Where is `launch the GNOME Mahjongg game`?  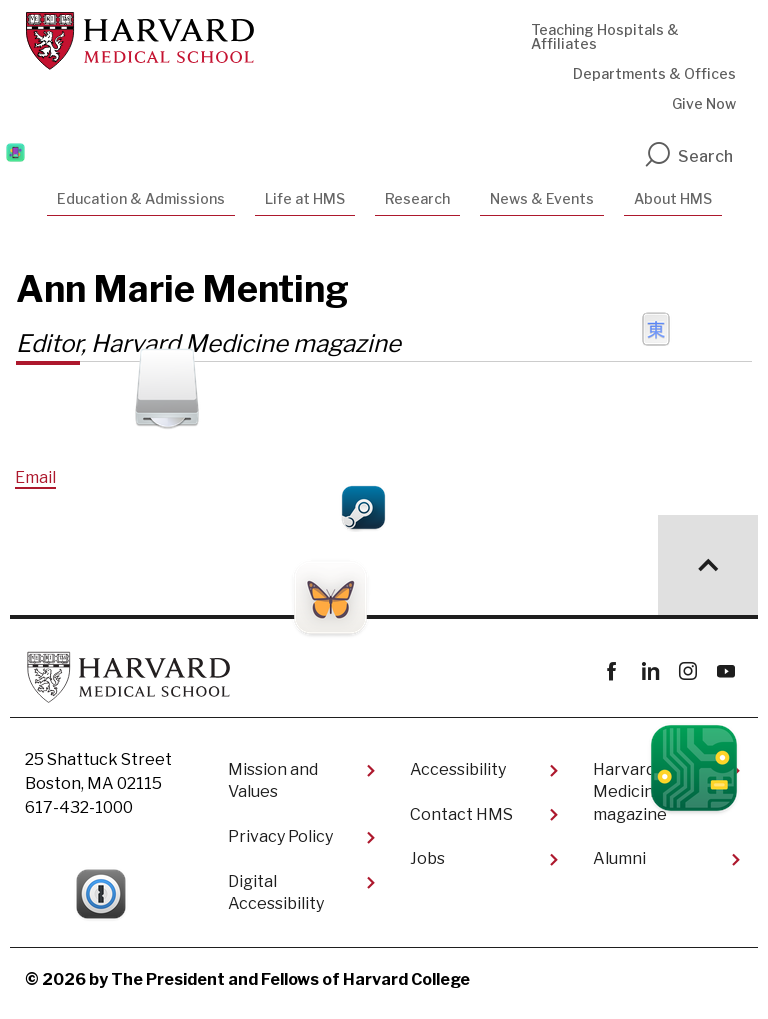
launch the GNOME Mahjongg game is located at coordinates (656, 329).